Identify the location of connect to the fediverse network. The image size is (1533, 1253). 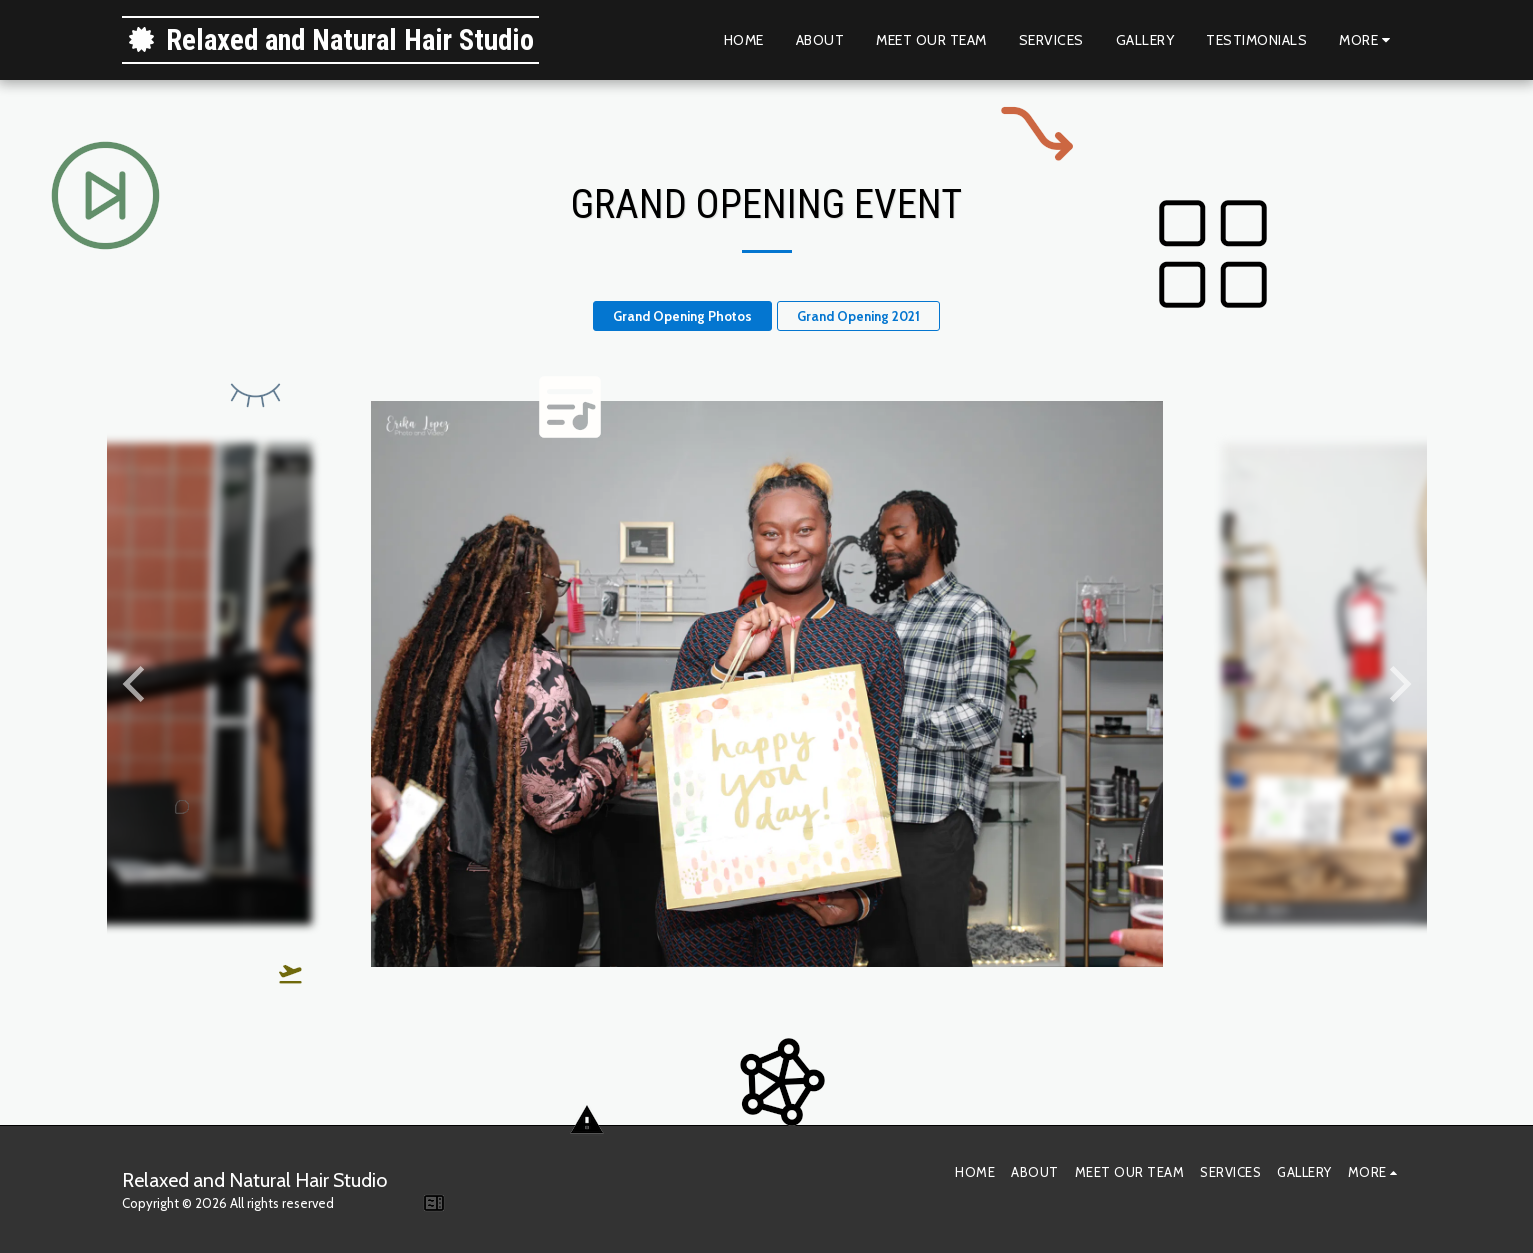
(781, 1082).